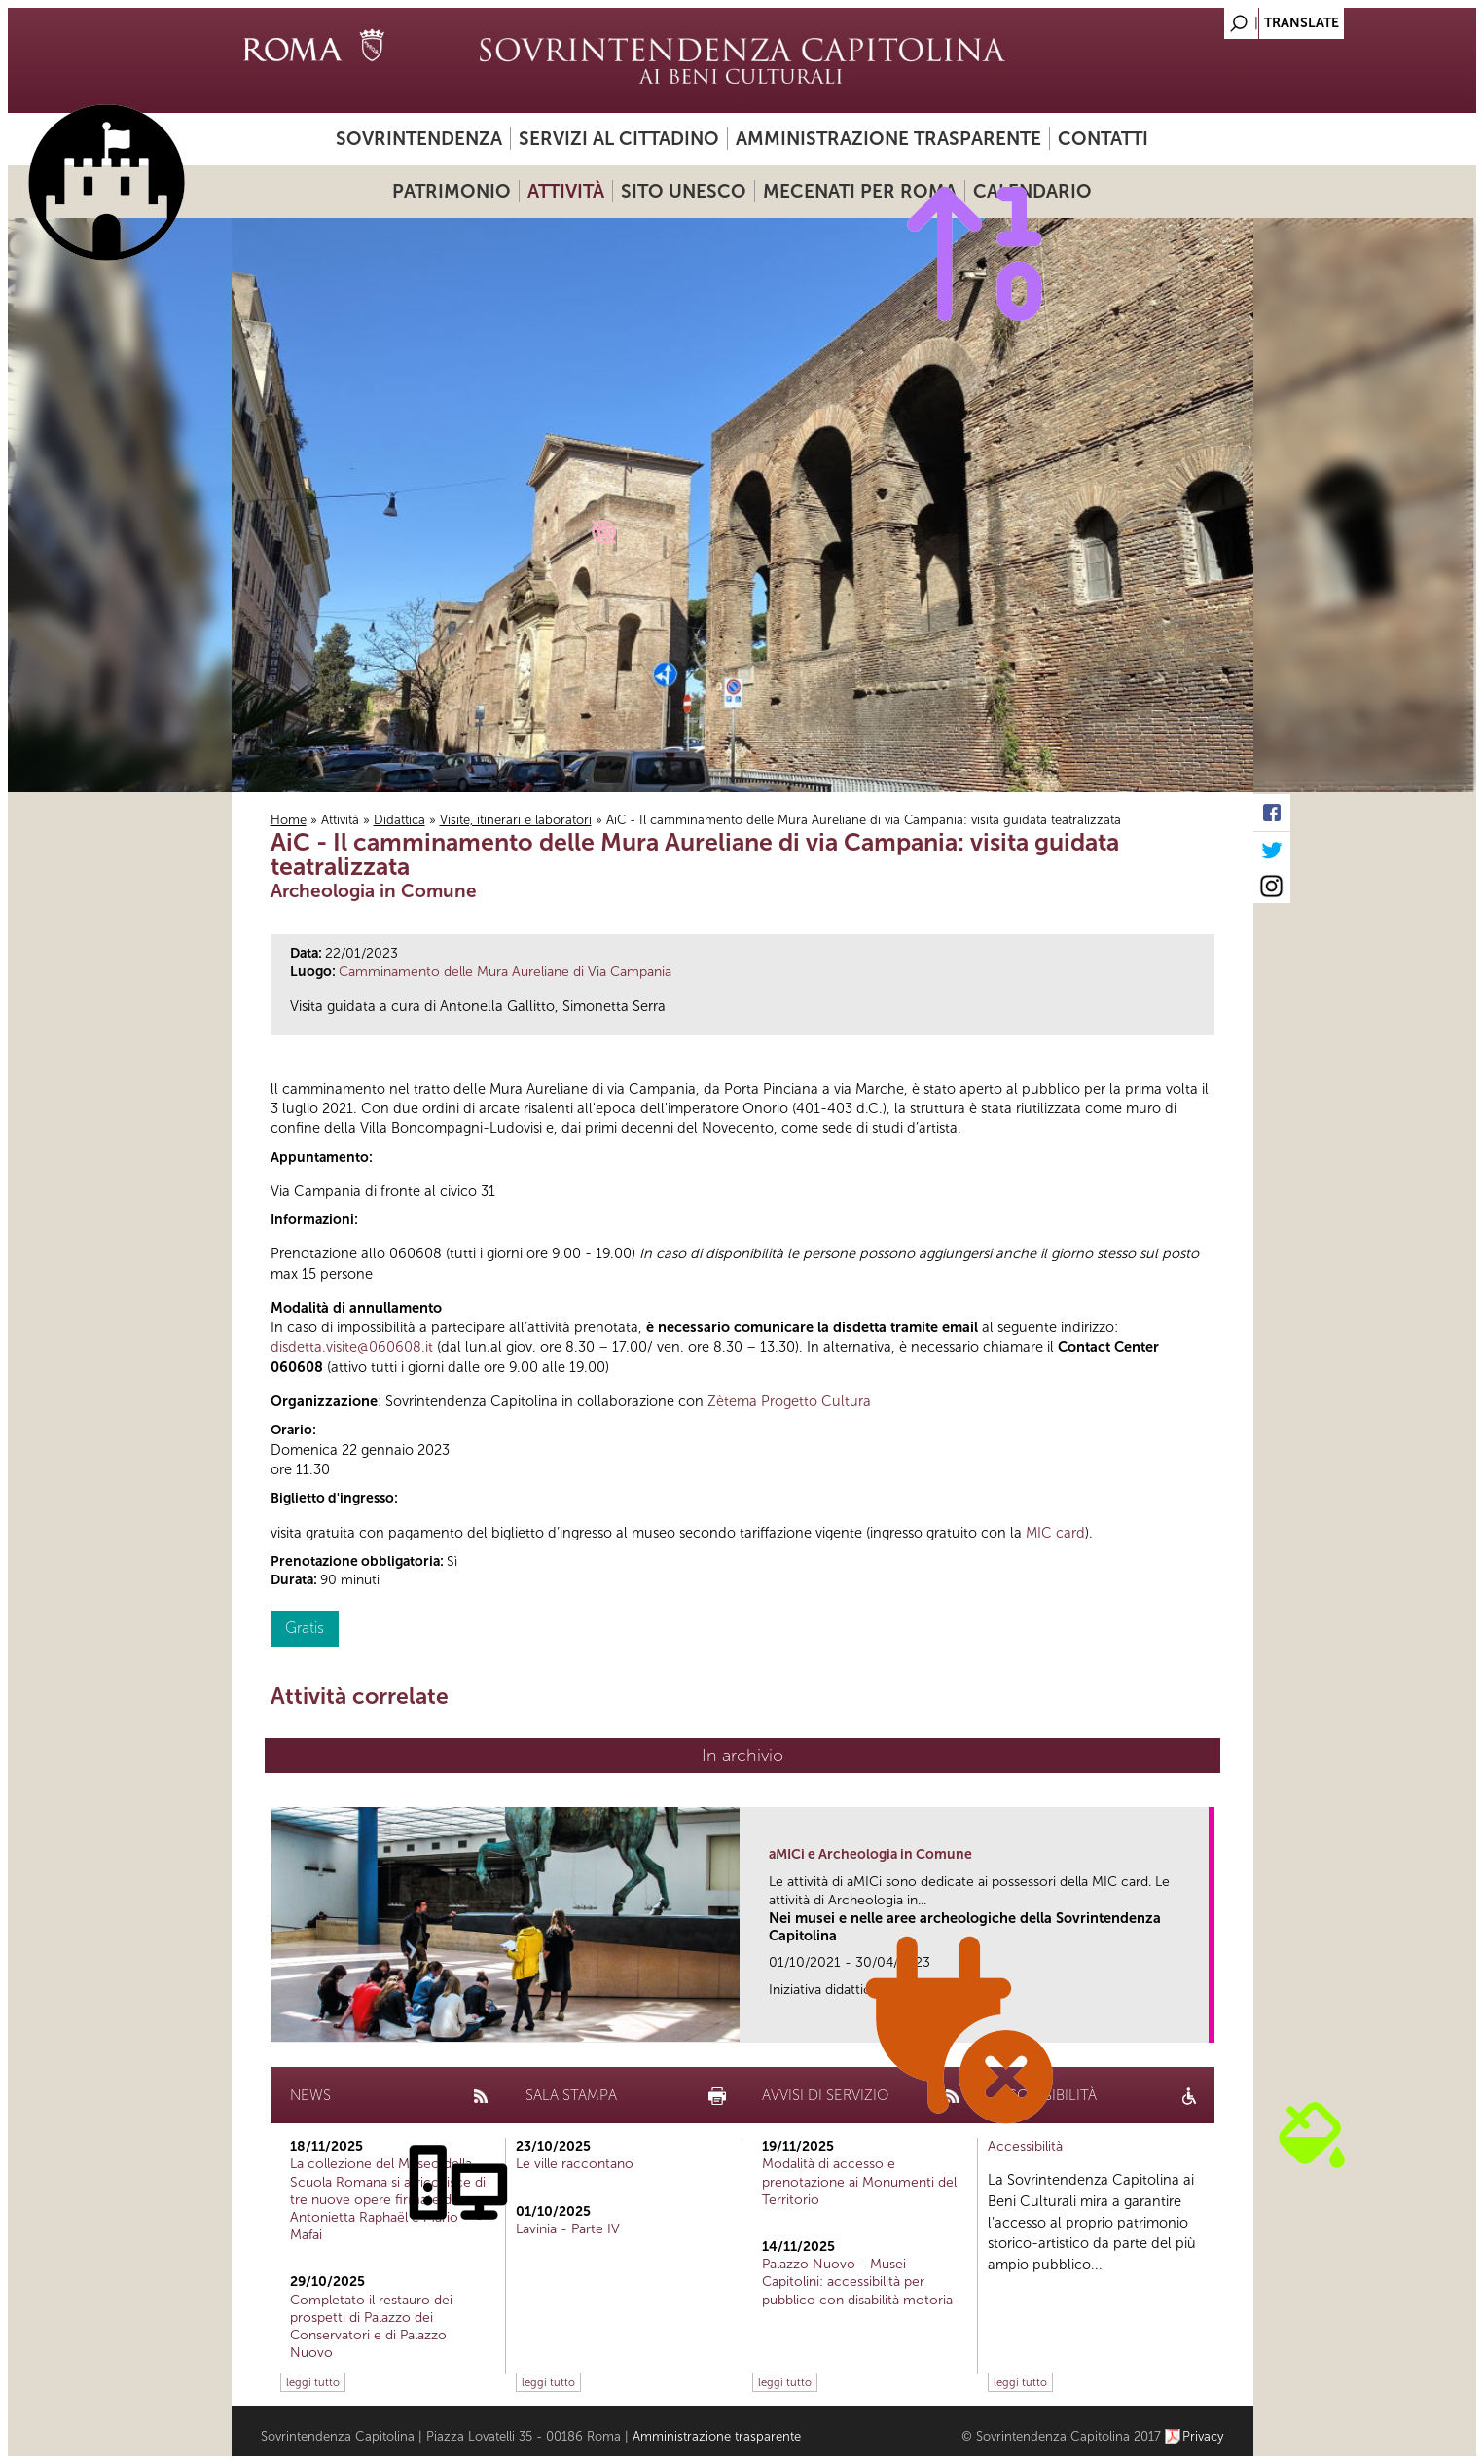  I want to click on disable football/soccer notifications, so click(603, 531).